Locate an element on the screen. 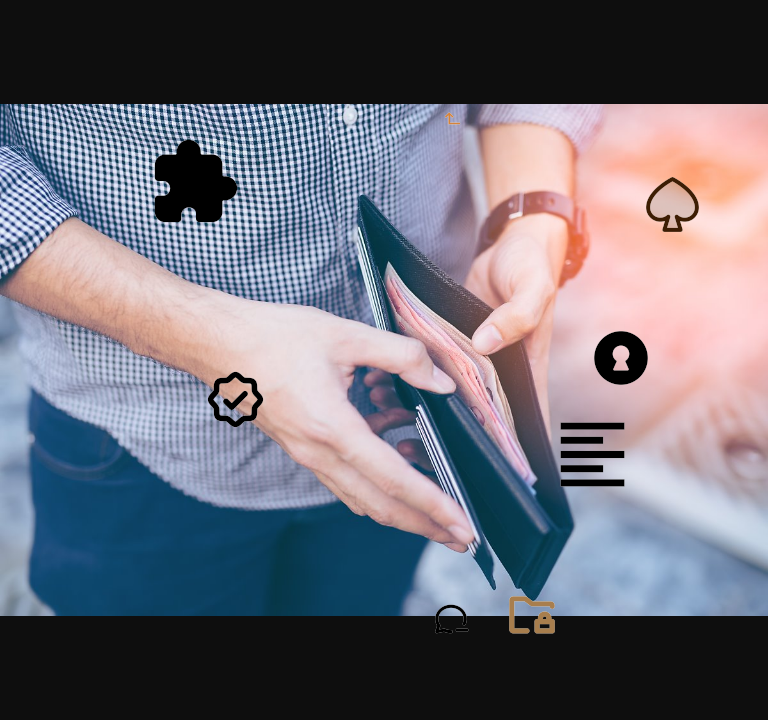 This screenshot has width=768, height=720. indicates verified or authenticated status is located at coordinates (235, 399).